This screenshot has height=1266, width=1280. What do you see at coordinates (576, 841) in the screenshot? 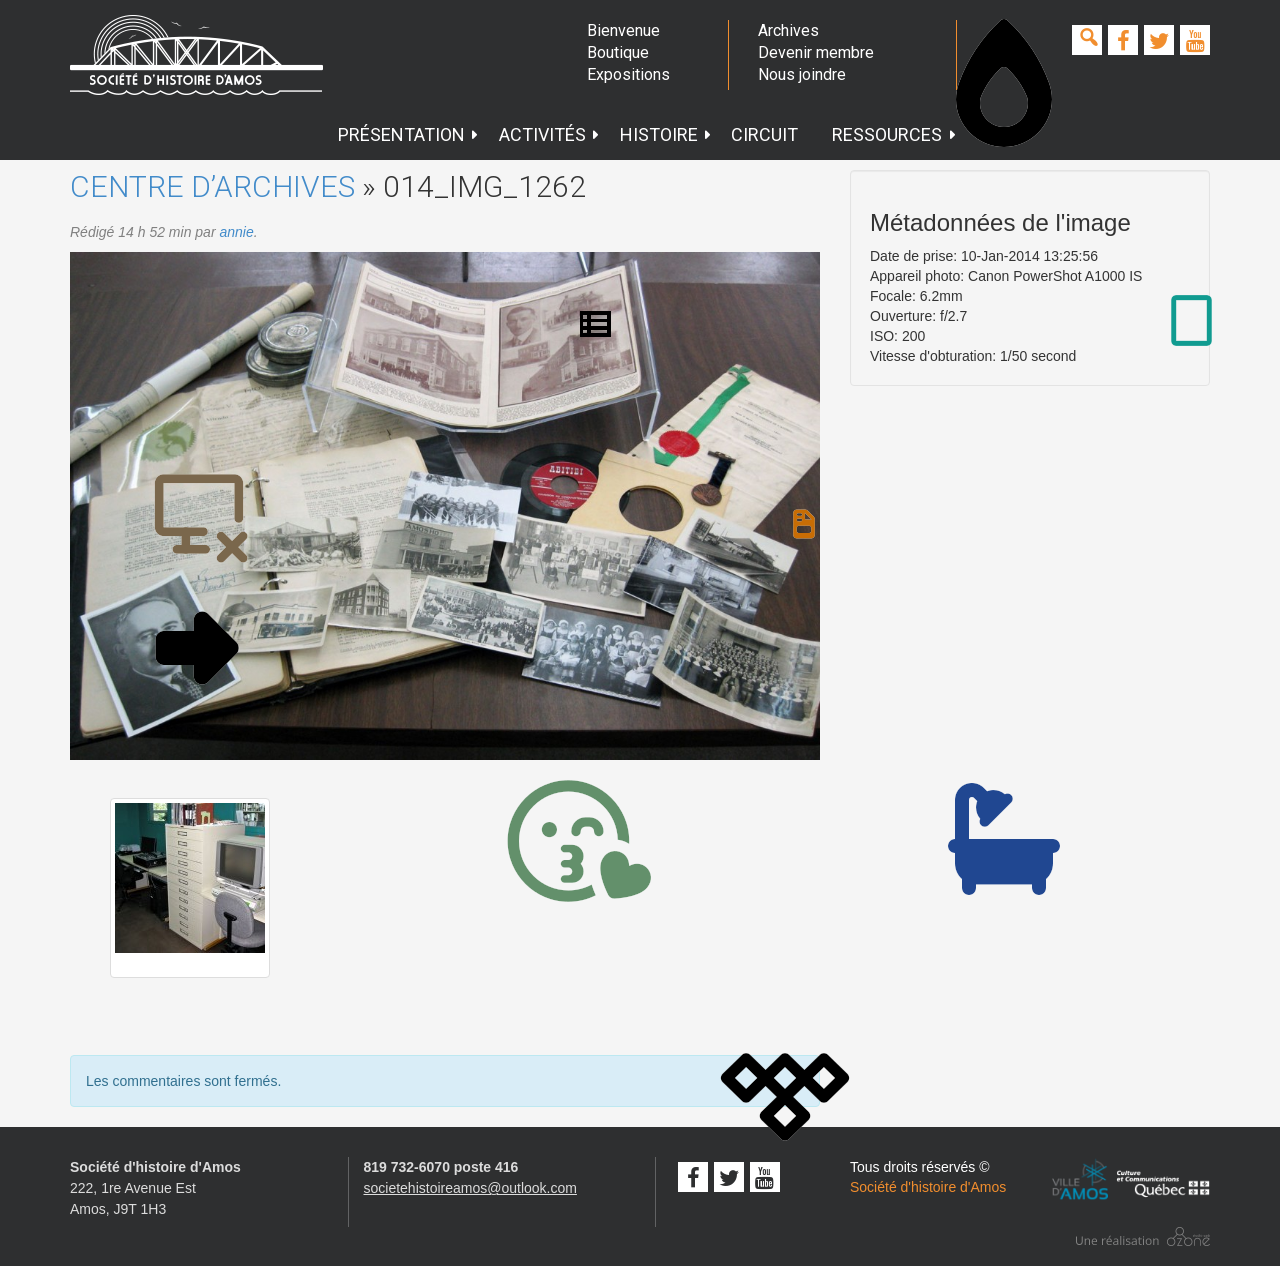
I see `send a kiss or flirty reaction` at bounding box center [576, 841].